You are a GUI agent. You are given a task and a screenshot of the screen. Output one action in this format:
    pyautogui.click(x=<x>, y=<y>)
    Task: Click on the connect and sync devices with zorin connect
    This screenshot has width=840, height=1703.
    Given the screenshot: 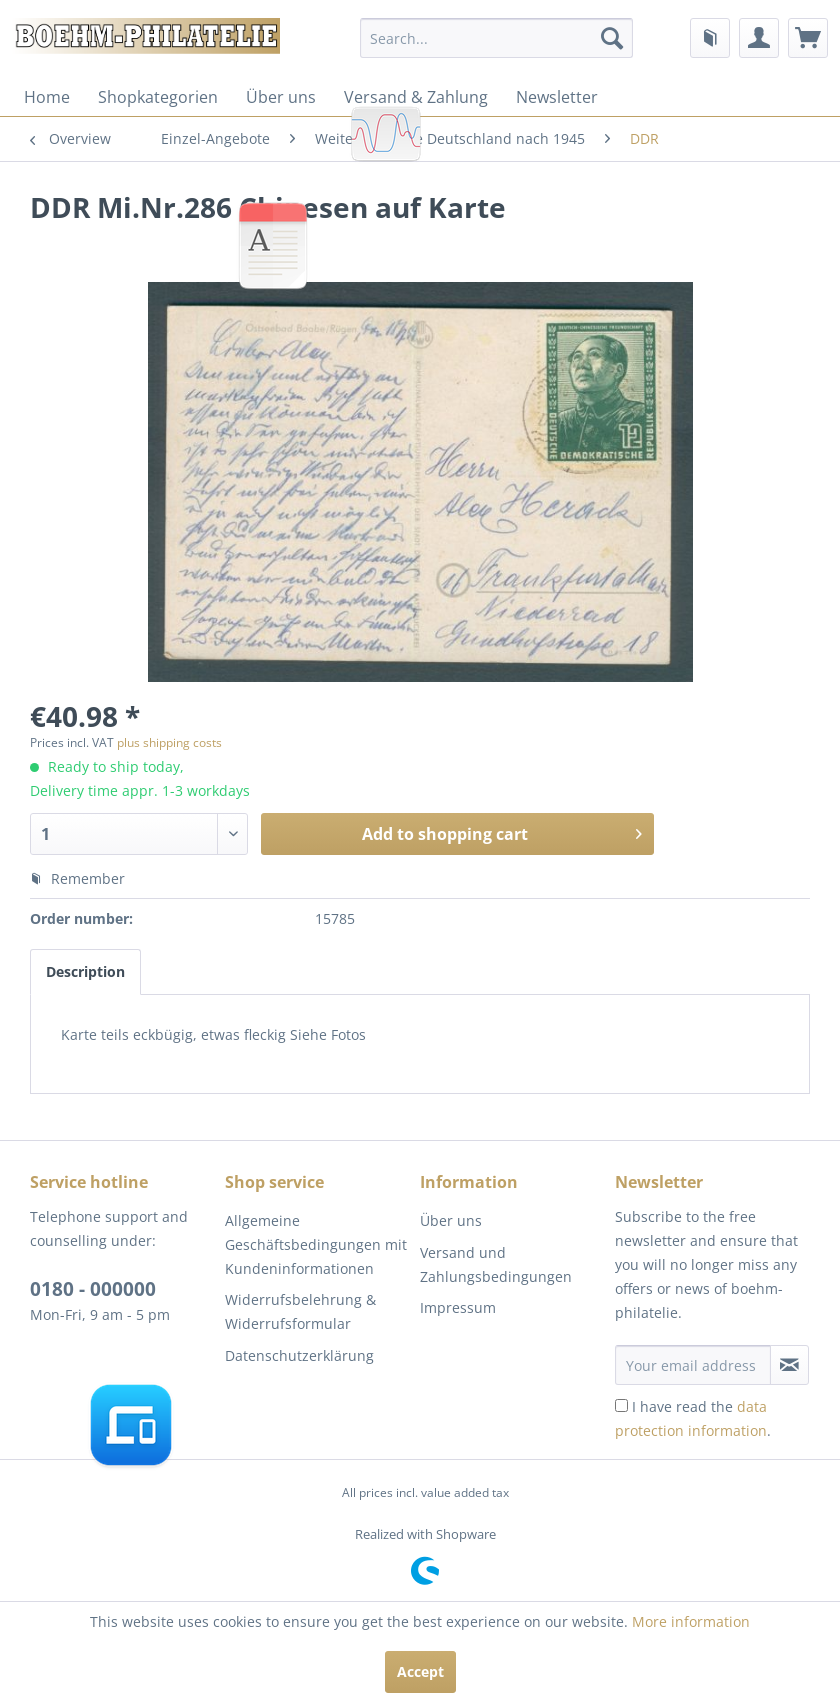 What is the action you would take?
    pyautogui.click(x=131, y=1425)
    